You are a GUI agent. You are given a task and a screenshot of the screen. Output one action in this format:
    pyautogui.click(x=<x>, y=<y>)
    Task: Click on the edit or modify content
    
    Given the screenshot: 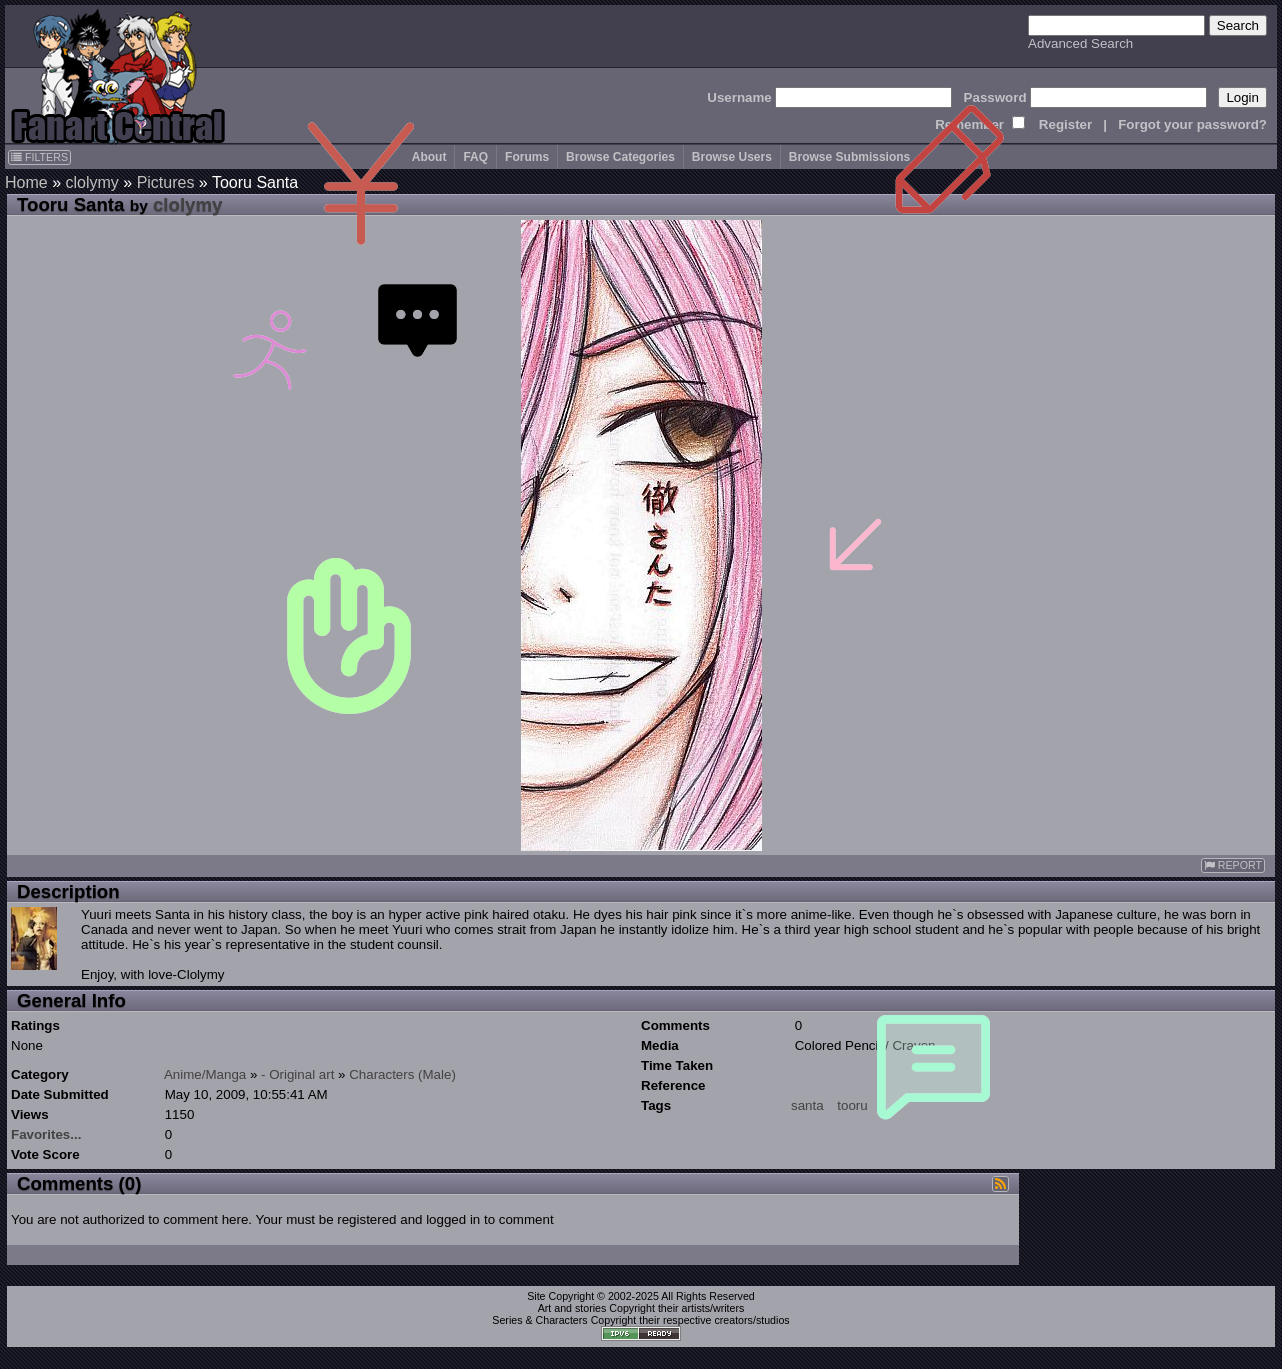 What is the action you would take?
    pyautogui.click(x=947, y=161)
    